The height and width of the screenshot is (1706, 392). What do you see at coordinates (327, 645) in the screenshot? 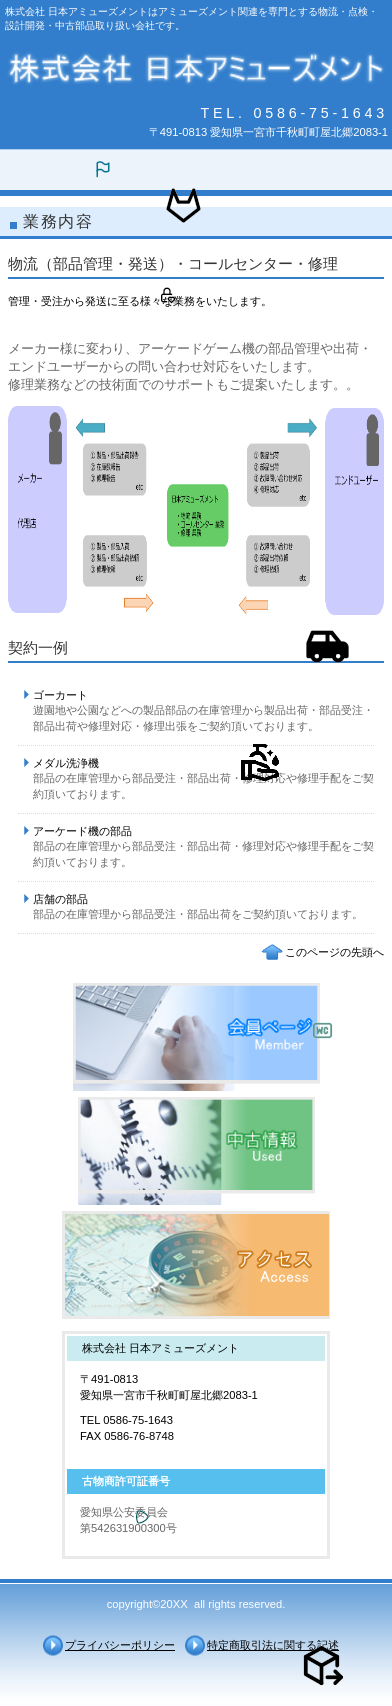
I see `access vehicle or driving settings` at bounding box center [327, 645].